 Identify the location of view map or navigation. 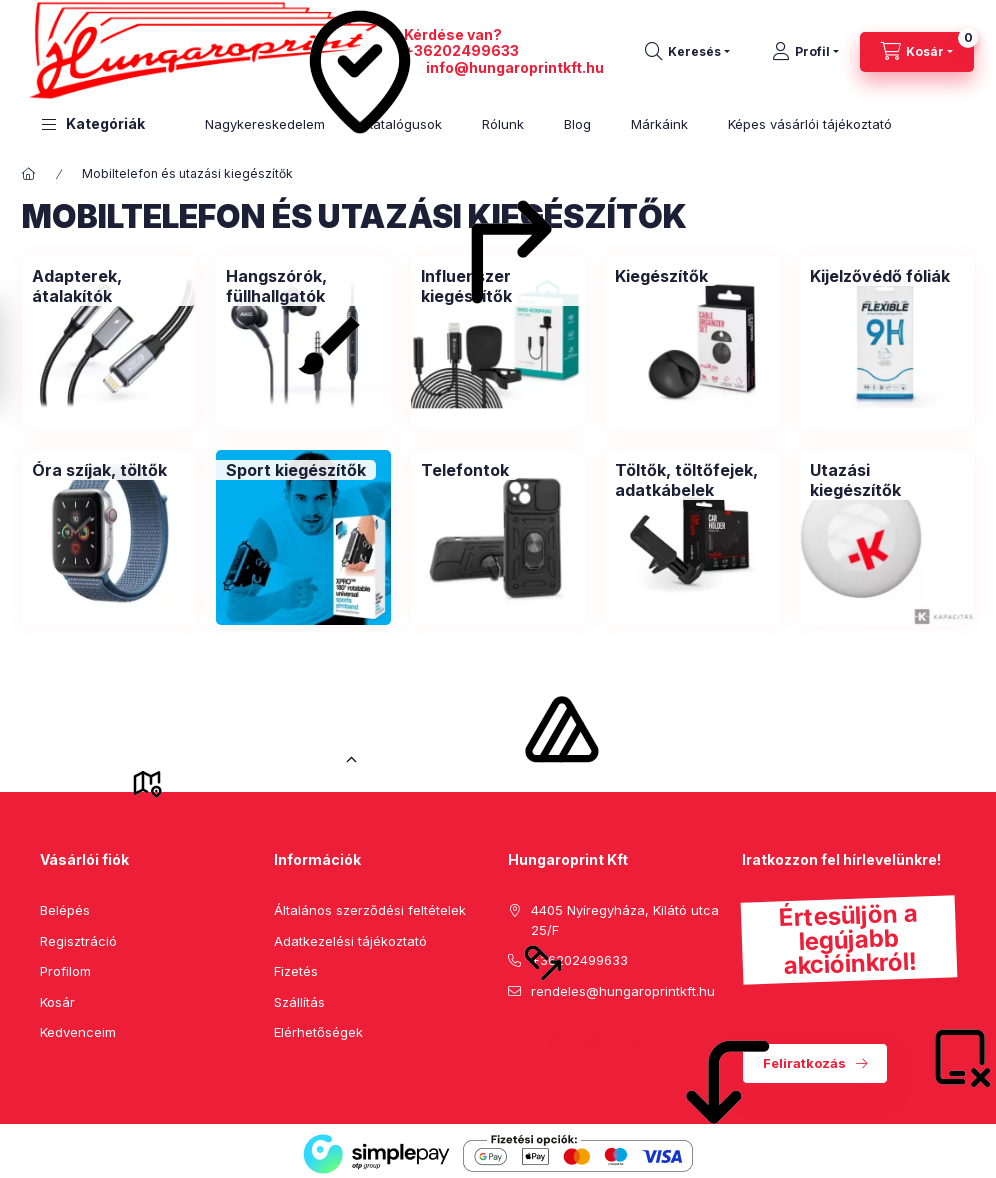
(147, 783).